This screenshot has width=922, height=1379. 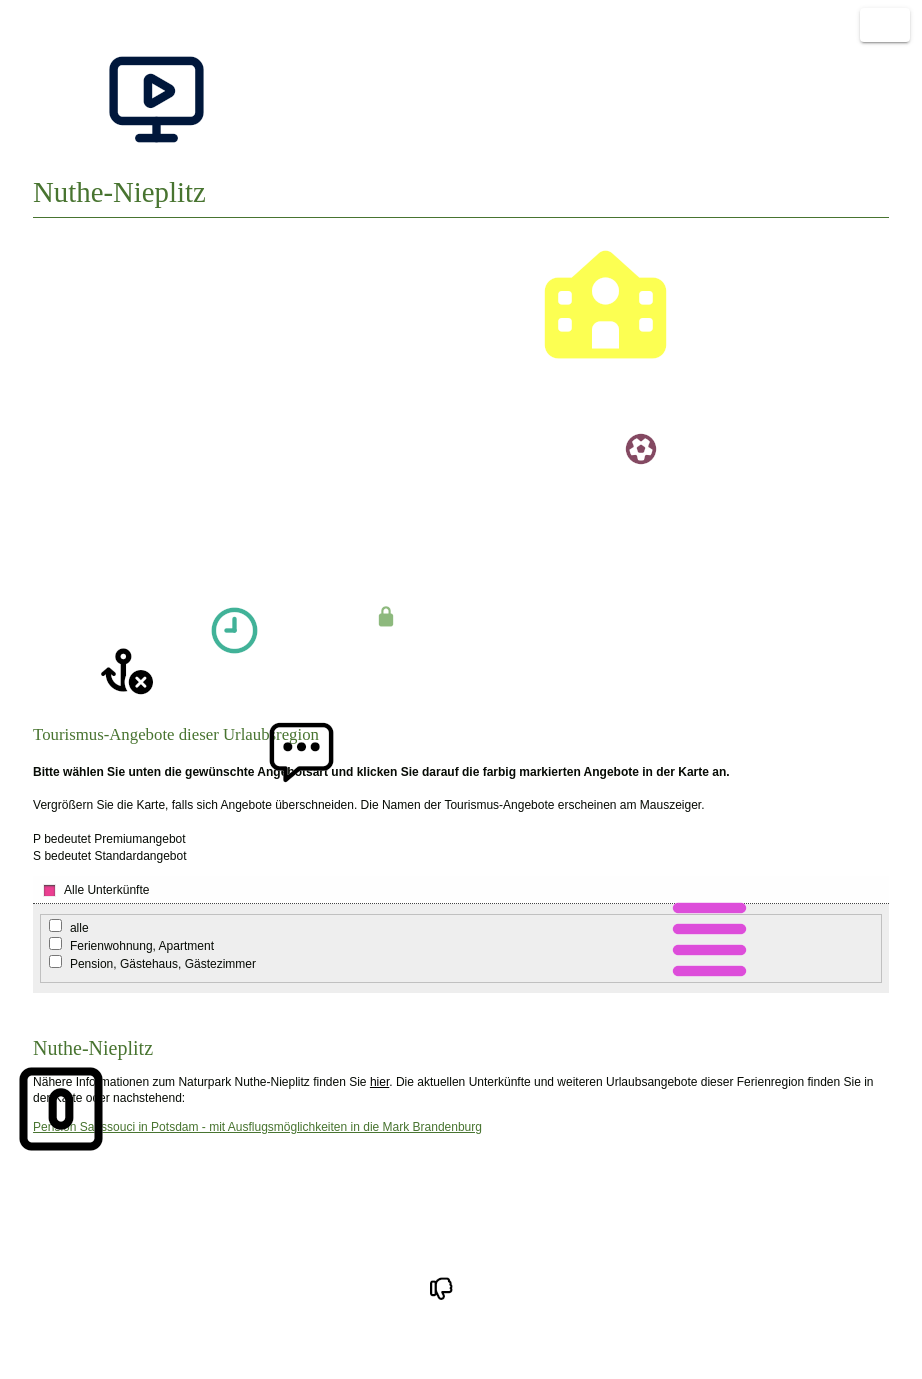 What do you see at coordinates (605, 304) in the screenshot?
I see `access school or education-related features` at bounding box center [605, 304].